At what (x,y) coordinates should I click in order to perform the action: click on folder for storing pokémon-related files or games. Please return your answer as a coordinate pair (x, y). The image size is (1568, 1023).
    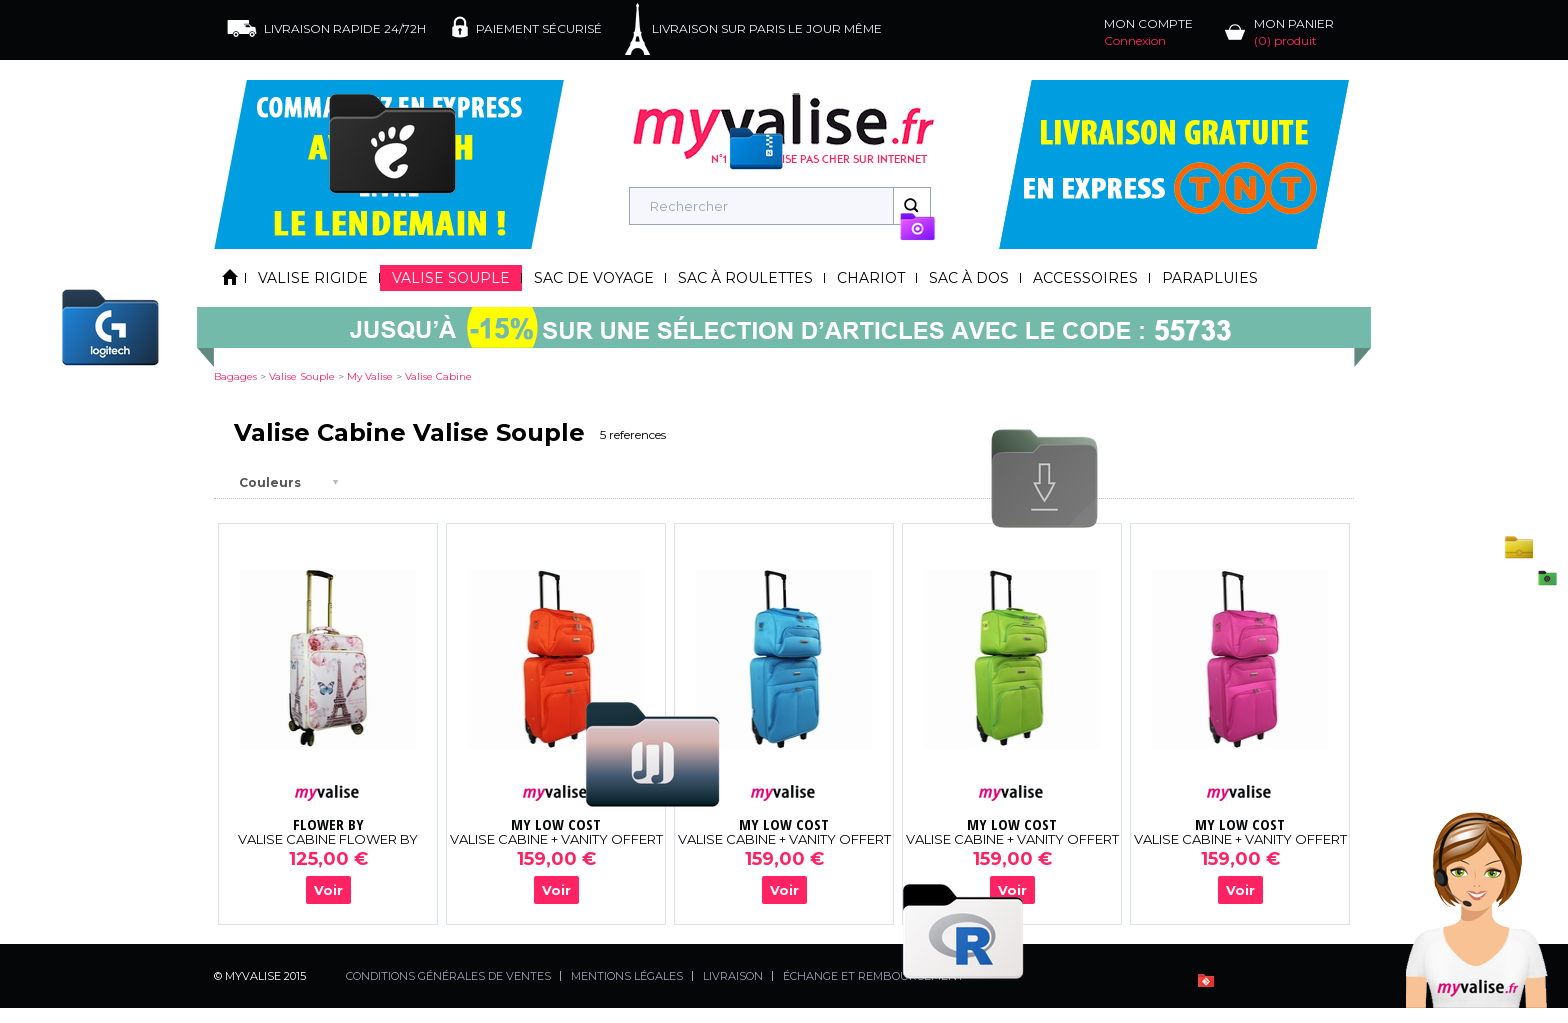
    Looking at the image, I should click on (1519, 548).